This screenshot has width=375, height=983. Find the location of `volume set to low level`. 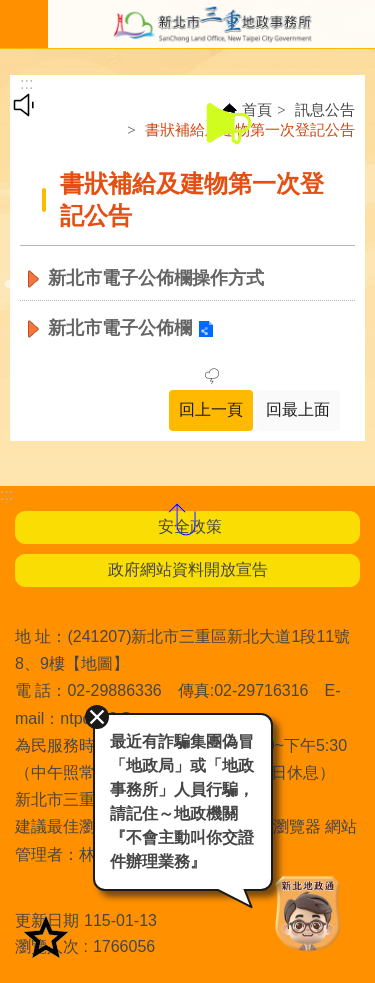

volume set to low level is located at coordinates (25, 105).